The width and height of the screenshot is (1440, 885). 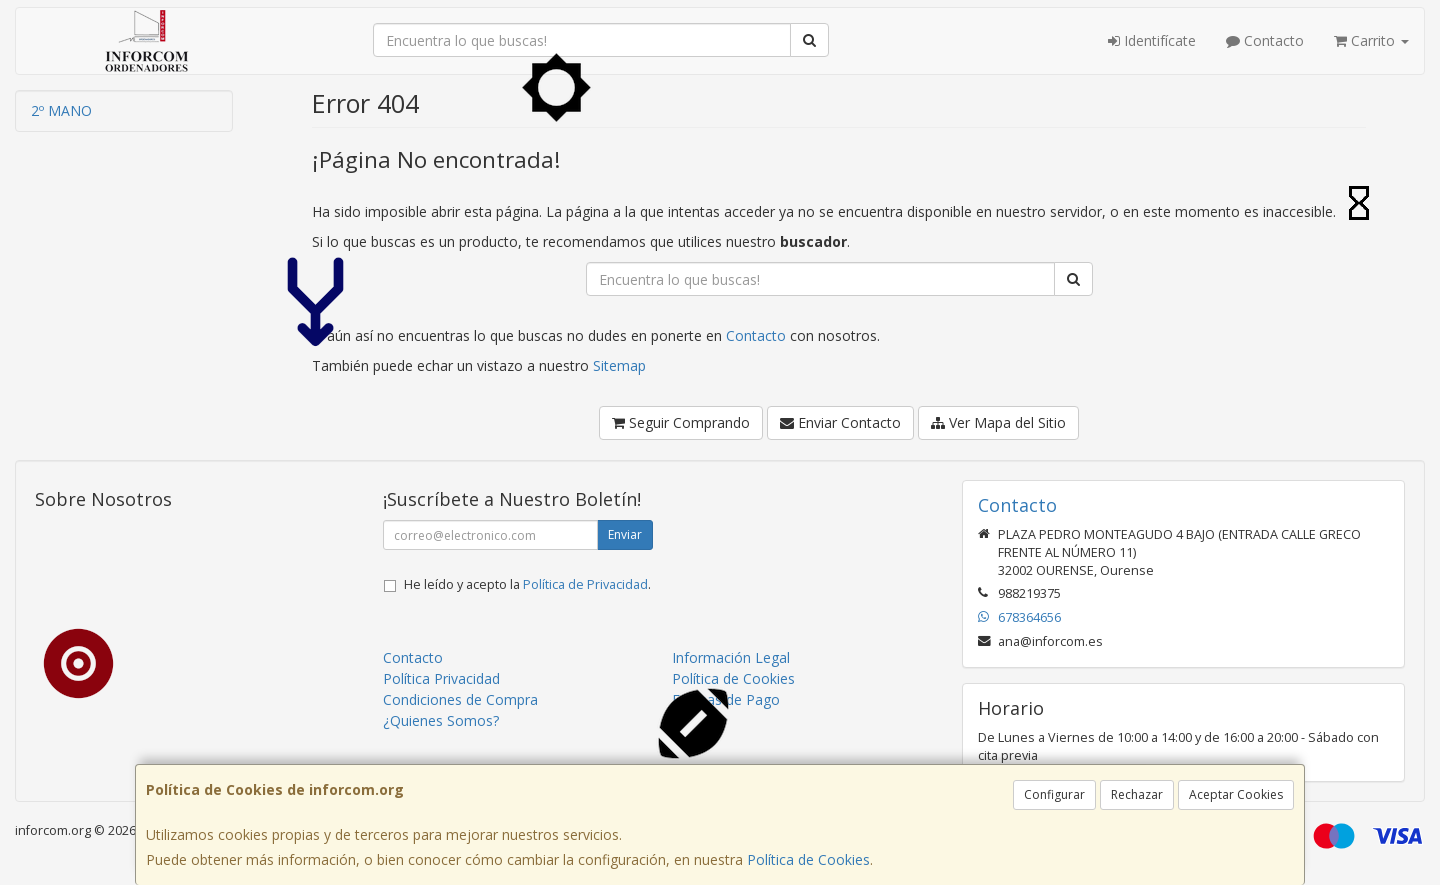 What do you see at coordinates (315, 298) in the screenshot?
I see `merge branches or items together` at bounding box center [315, 298].